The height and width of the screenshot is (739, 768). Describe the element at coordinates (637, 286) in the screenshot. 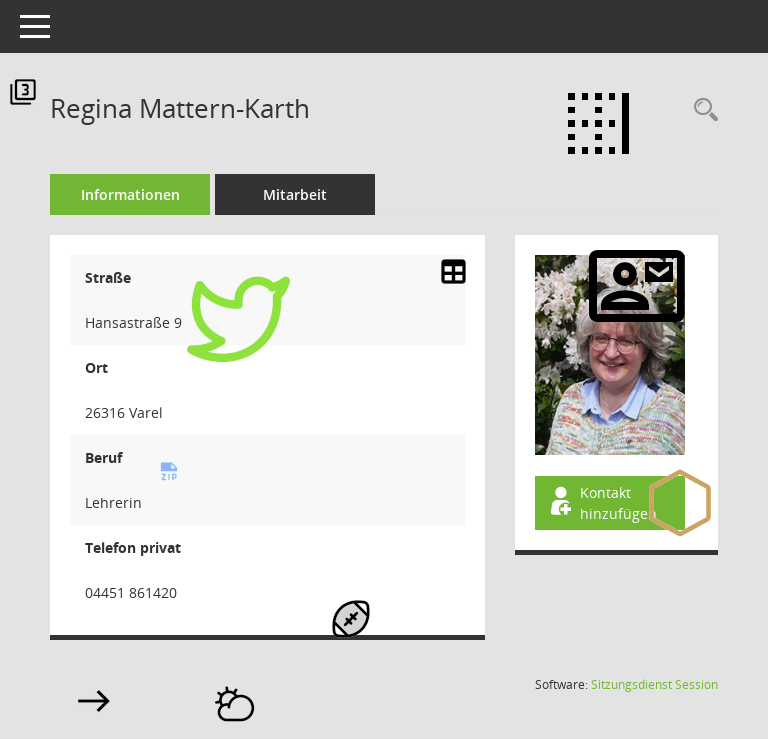

I see `view contact's email information` at that location.